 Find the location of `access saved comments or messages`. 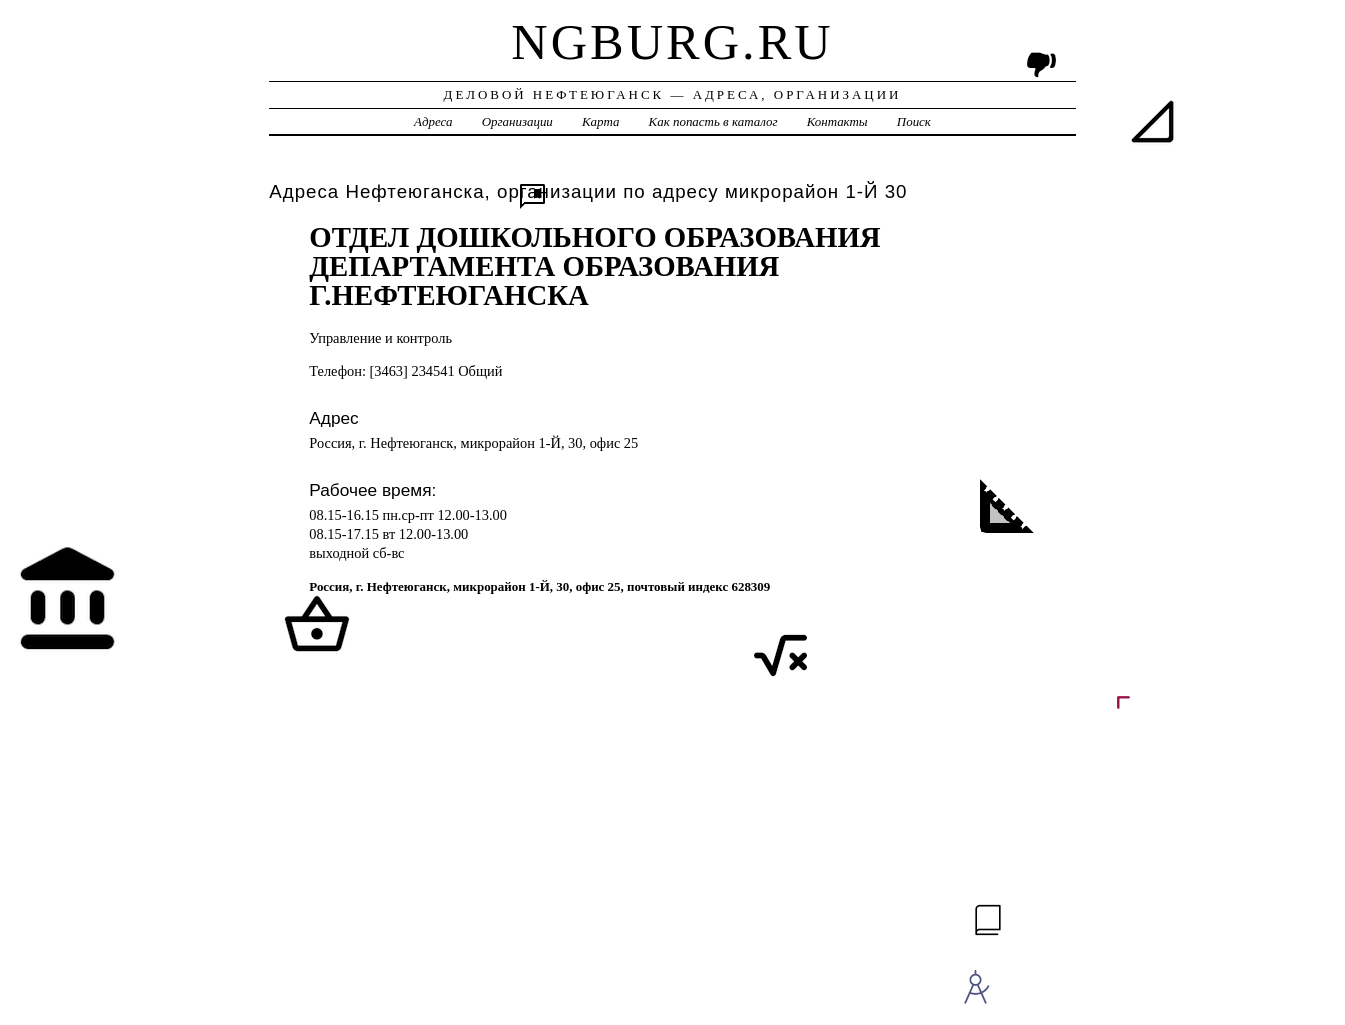

access saved comments or messages is located at coordinates (532, 196).